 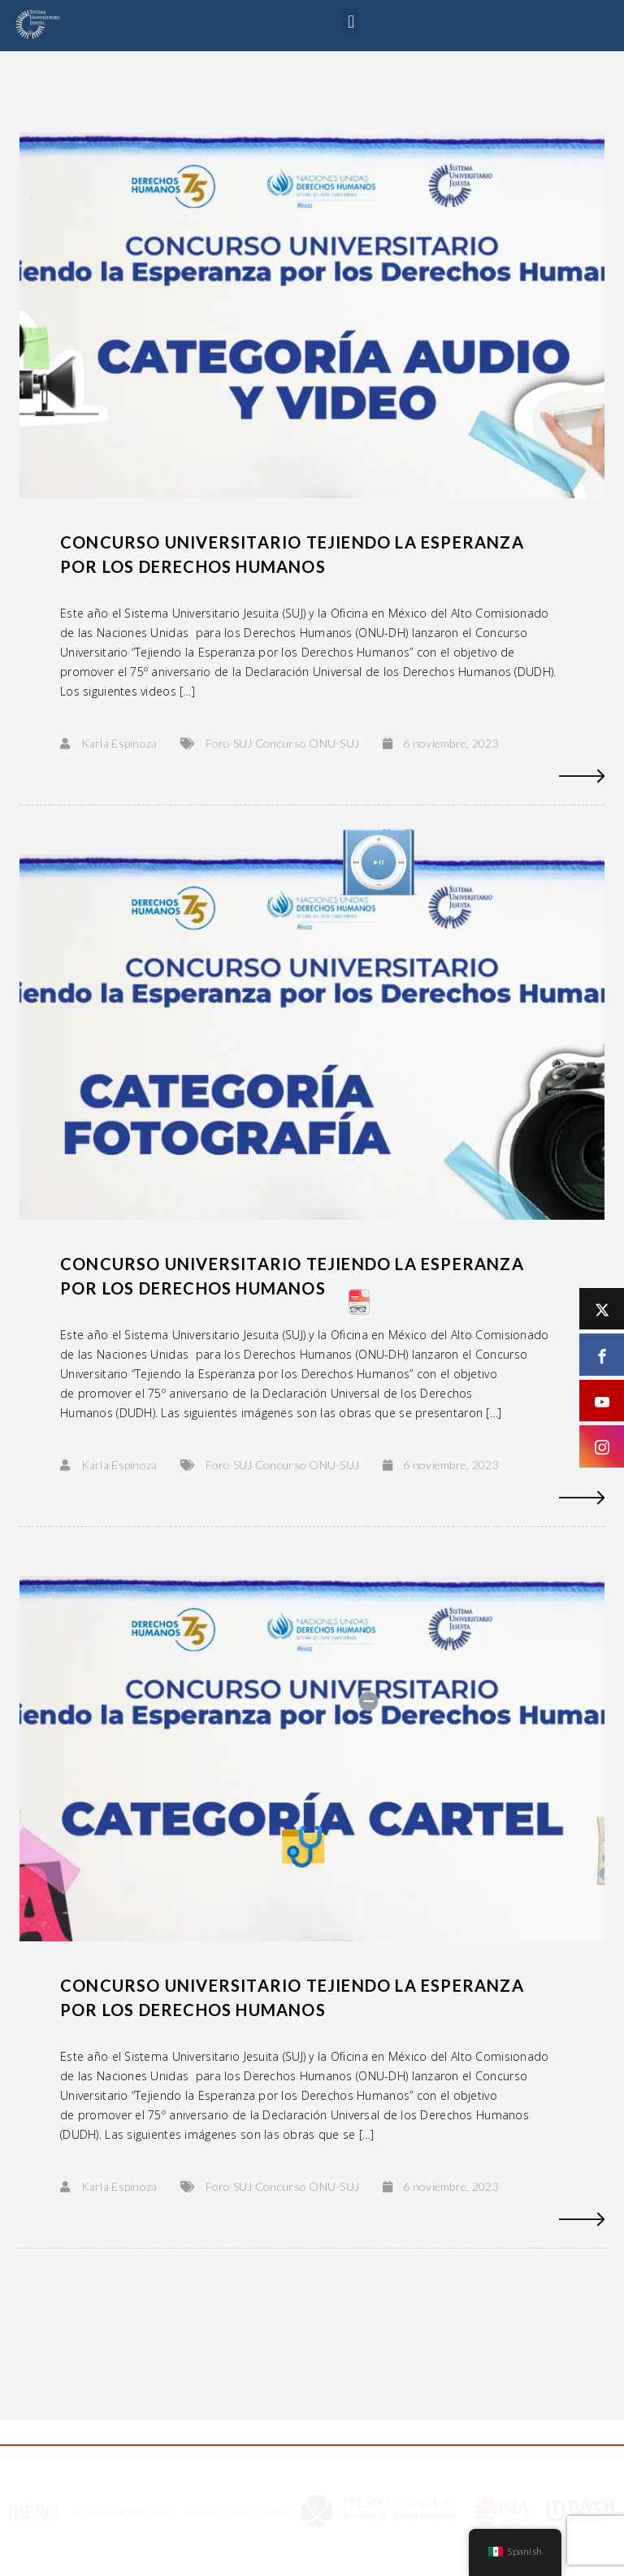 I want to click on iPod shuffle device connected, so click(x=379, y=862).